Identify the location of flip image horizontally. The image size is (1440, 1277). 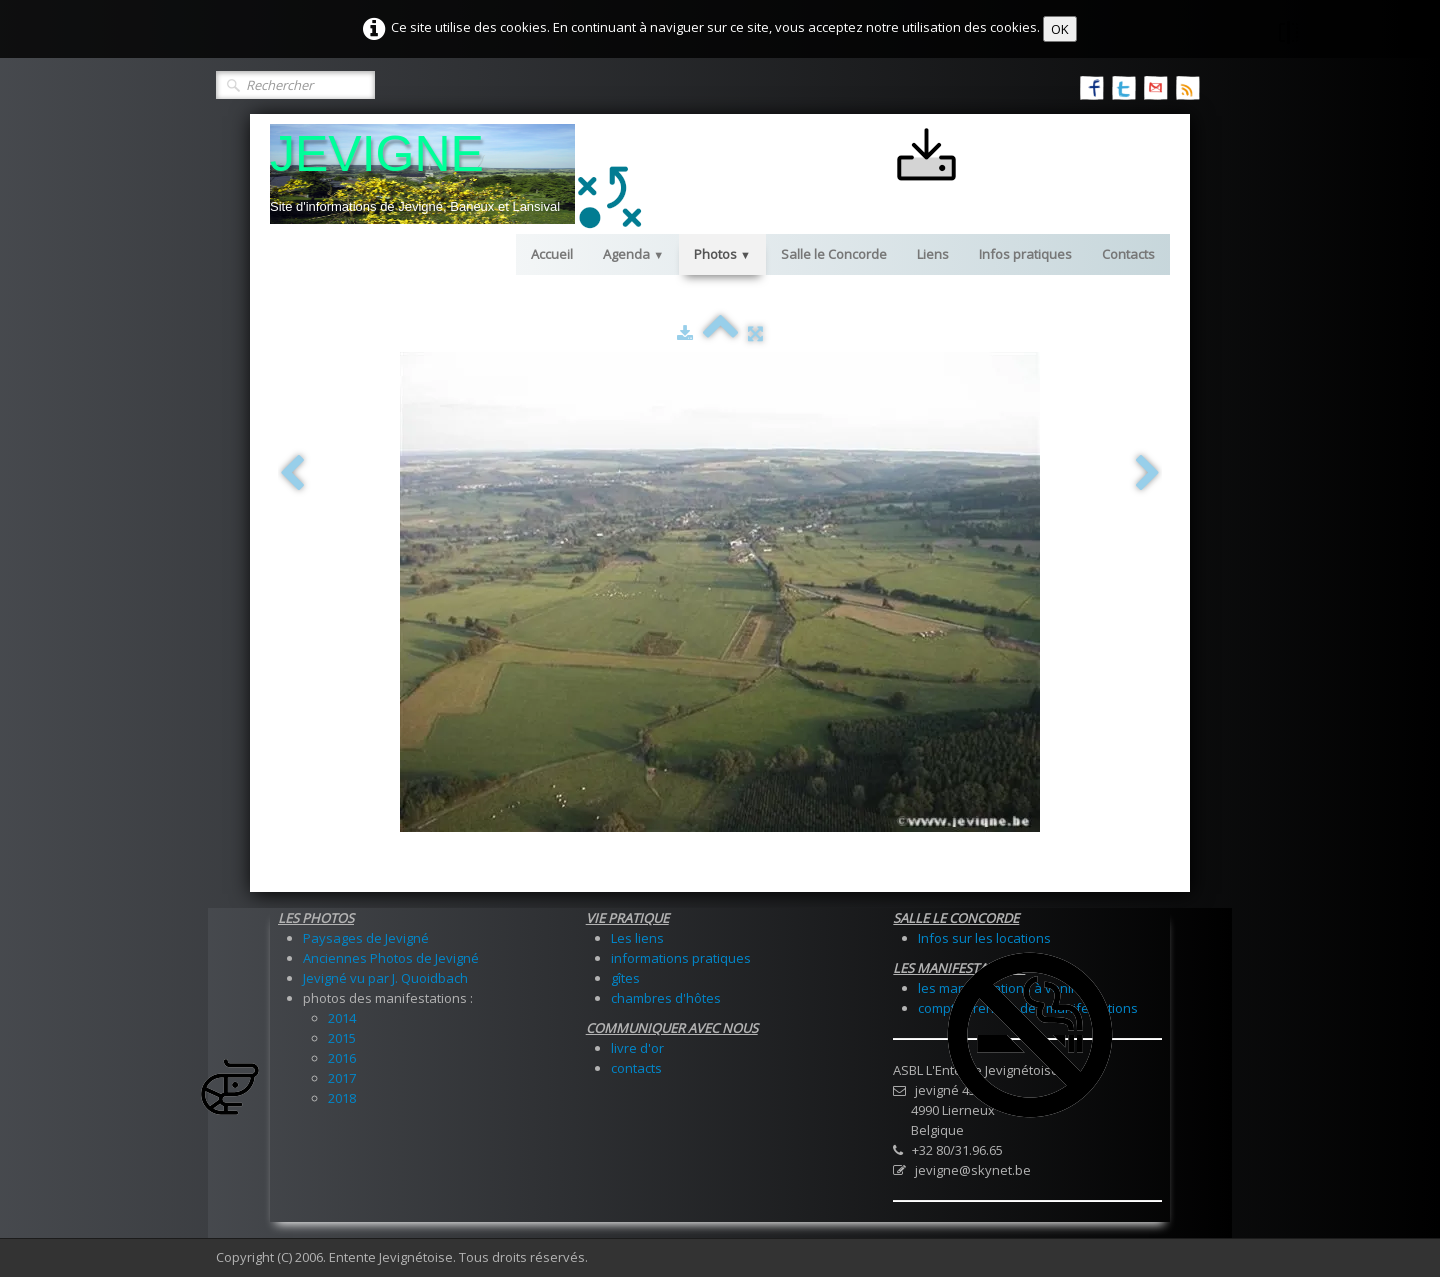
(1288, 32).